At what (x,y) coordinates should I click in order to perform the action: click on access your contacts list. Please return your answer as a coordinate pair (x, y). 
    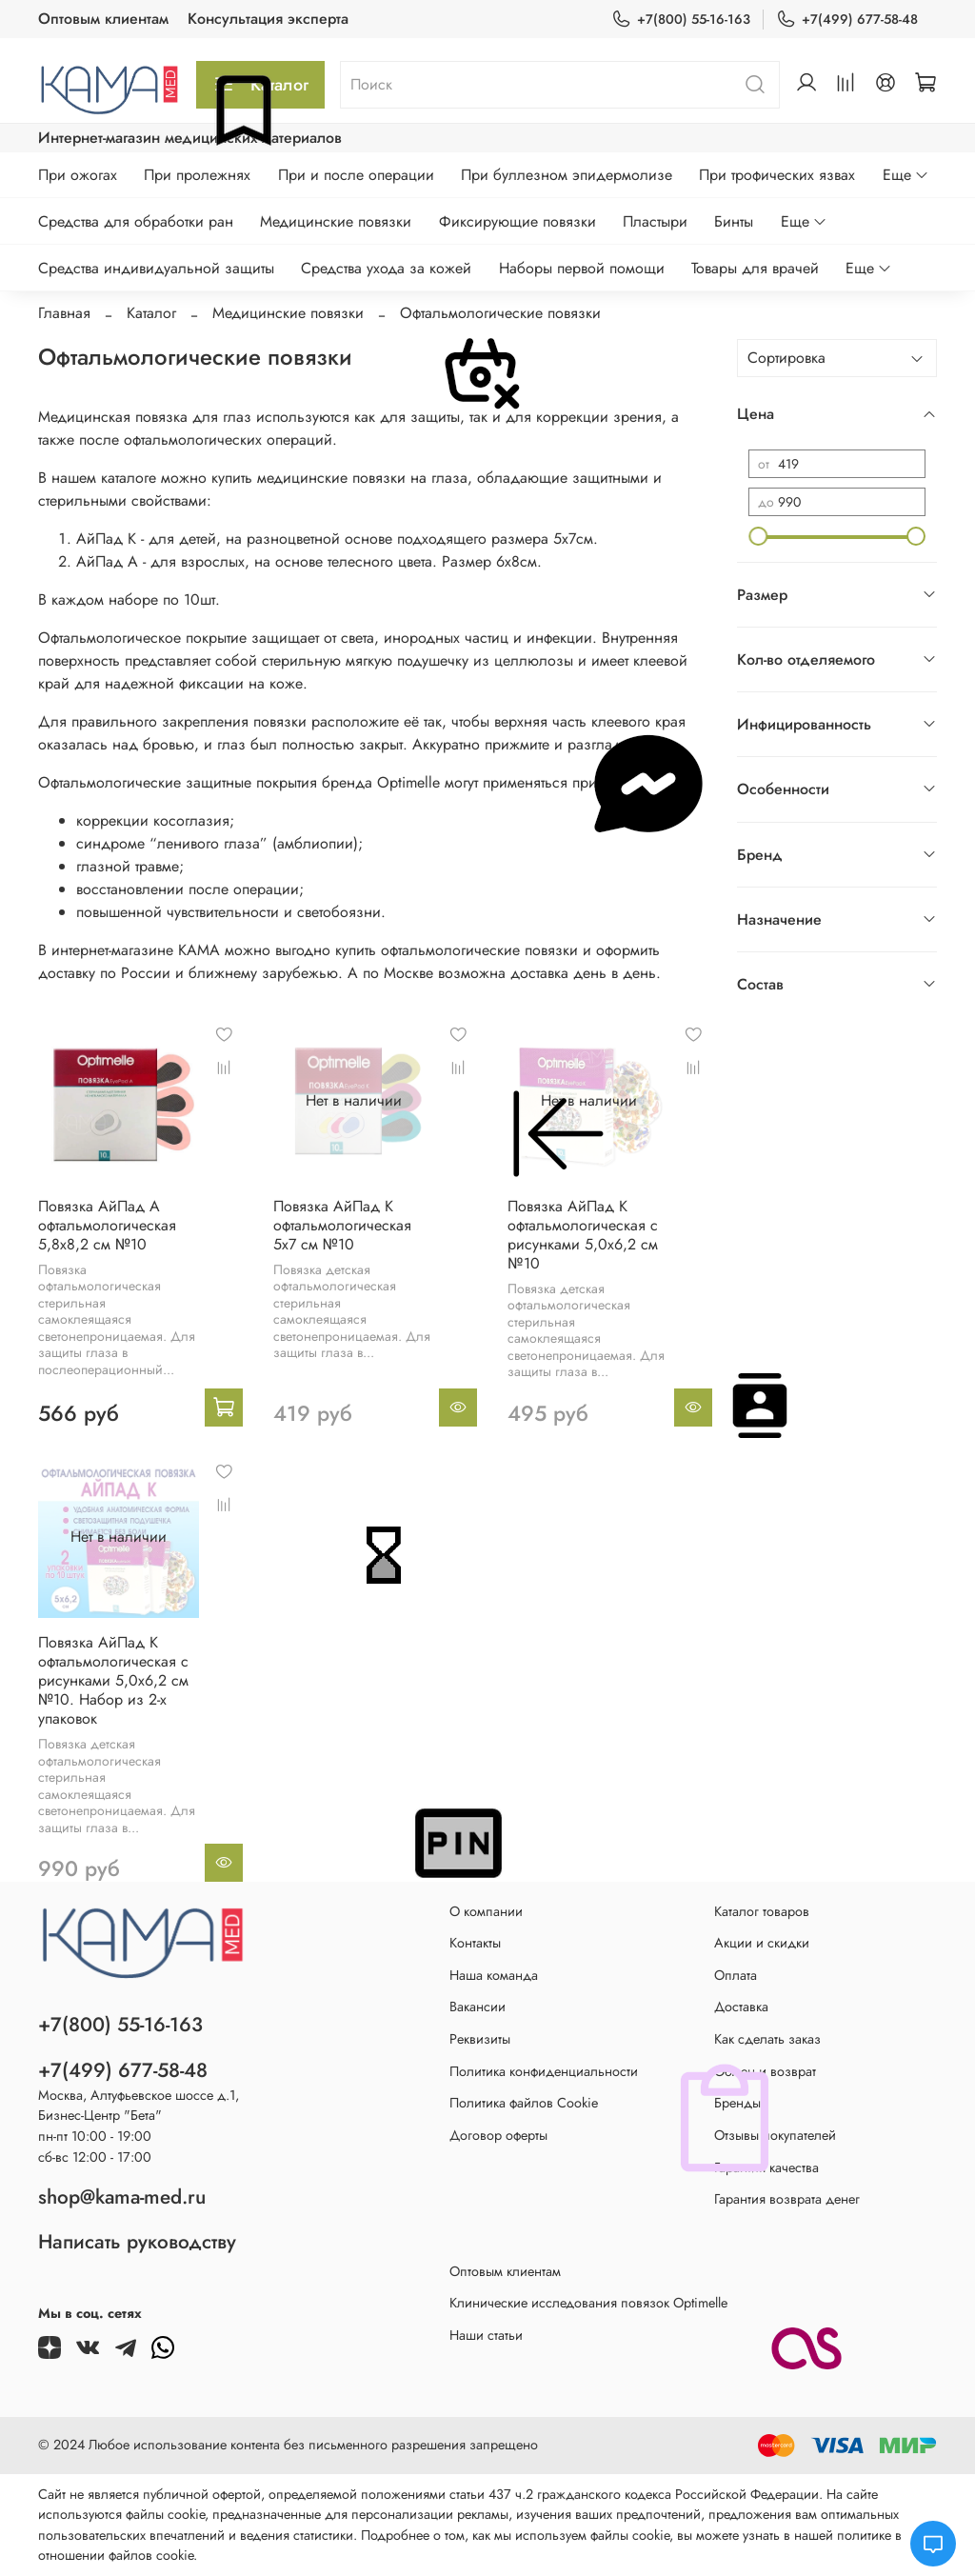
    Looking at the image, I should click on (760, 1406).